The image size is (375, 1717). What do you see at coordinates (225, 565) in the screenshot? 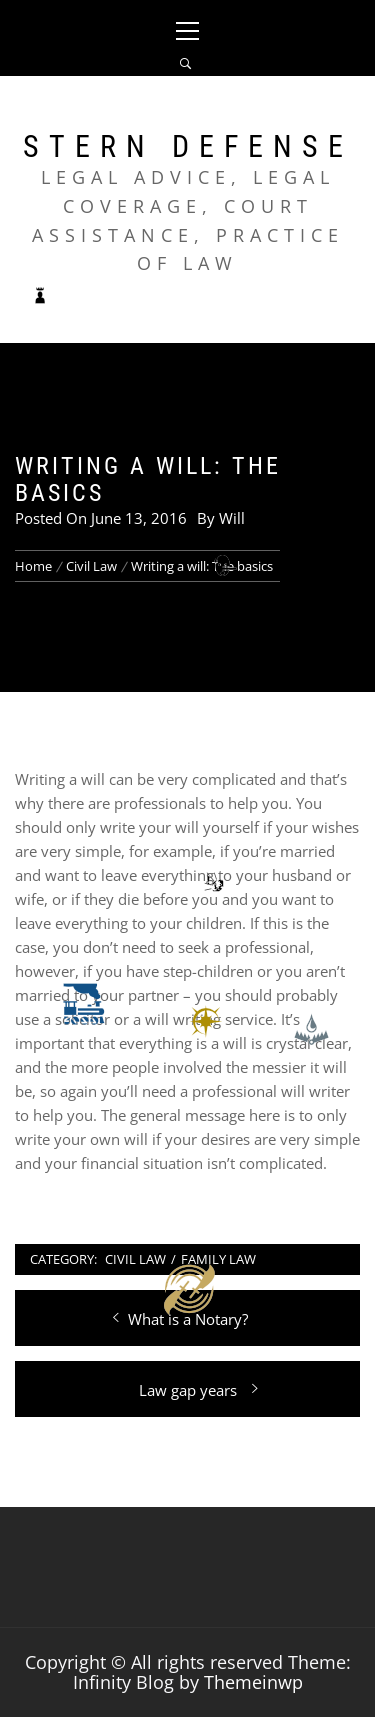
I see `indicates a player is bluffing or lying` at bounding box center [225, 565].